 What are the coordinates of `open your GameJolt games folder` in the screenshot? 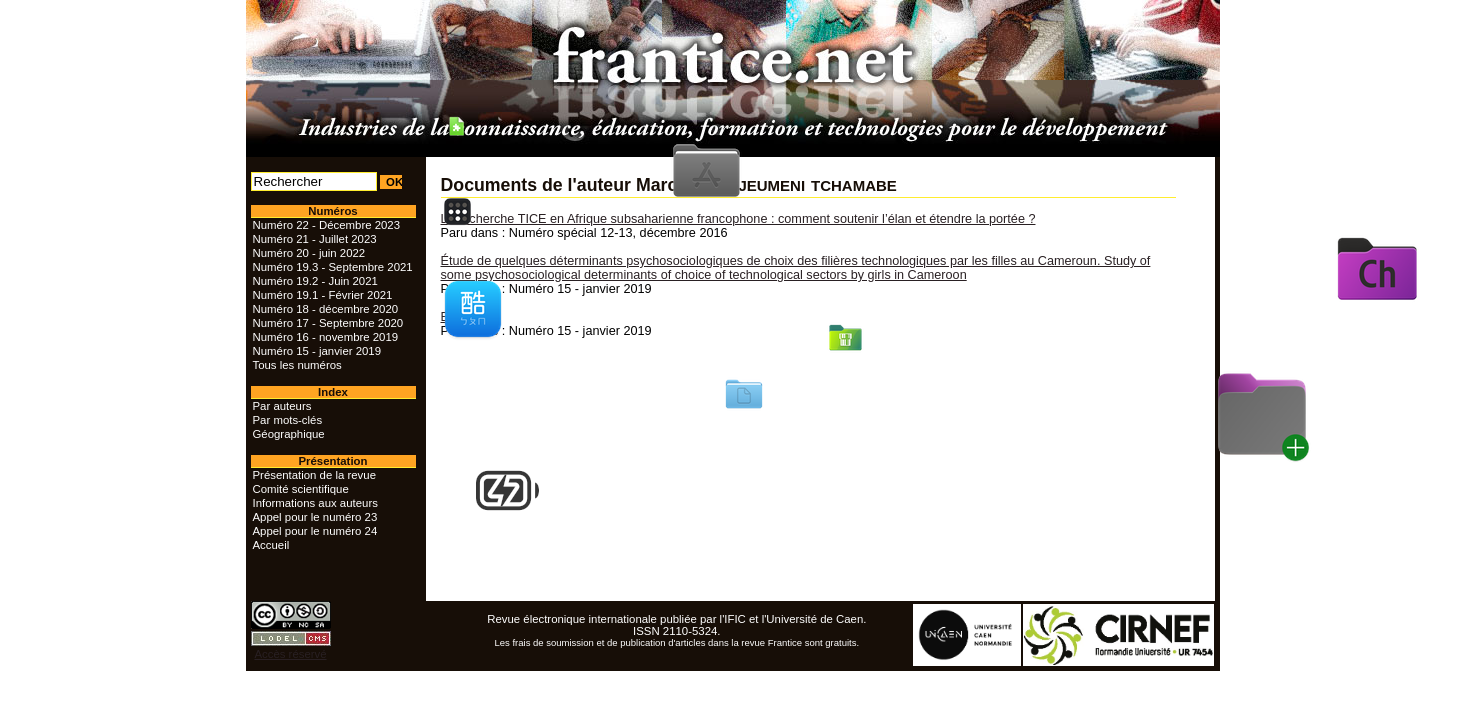 It's located at (845, 338).